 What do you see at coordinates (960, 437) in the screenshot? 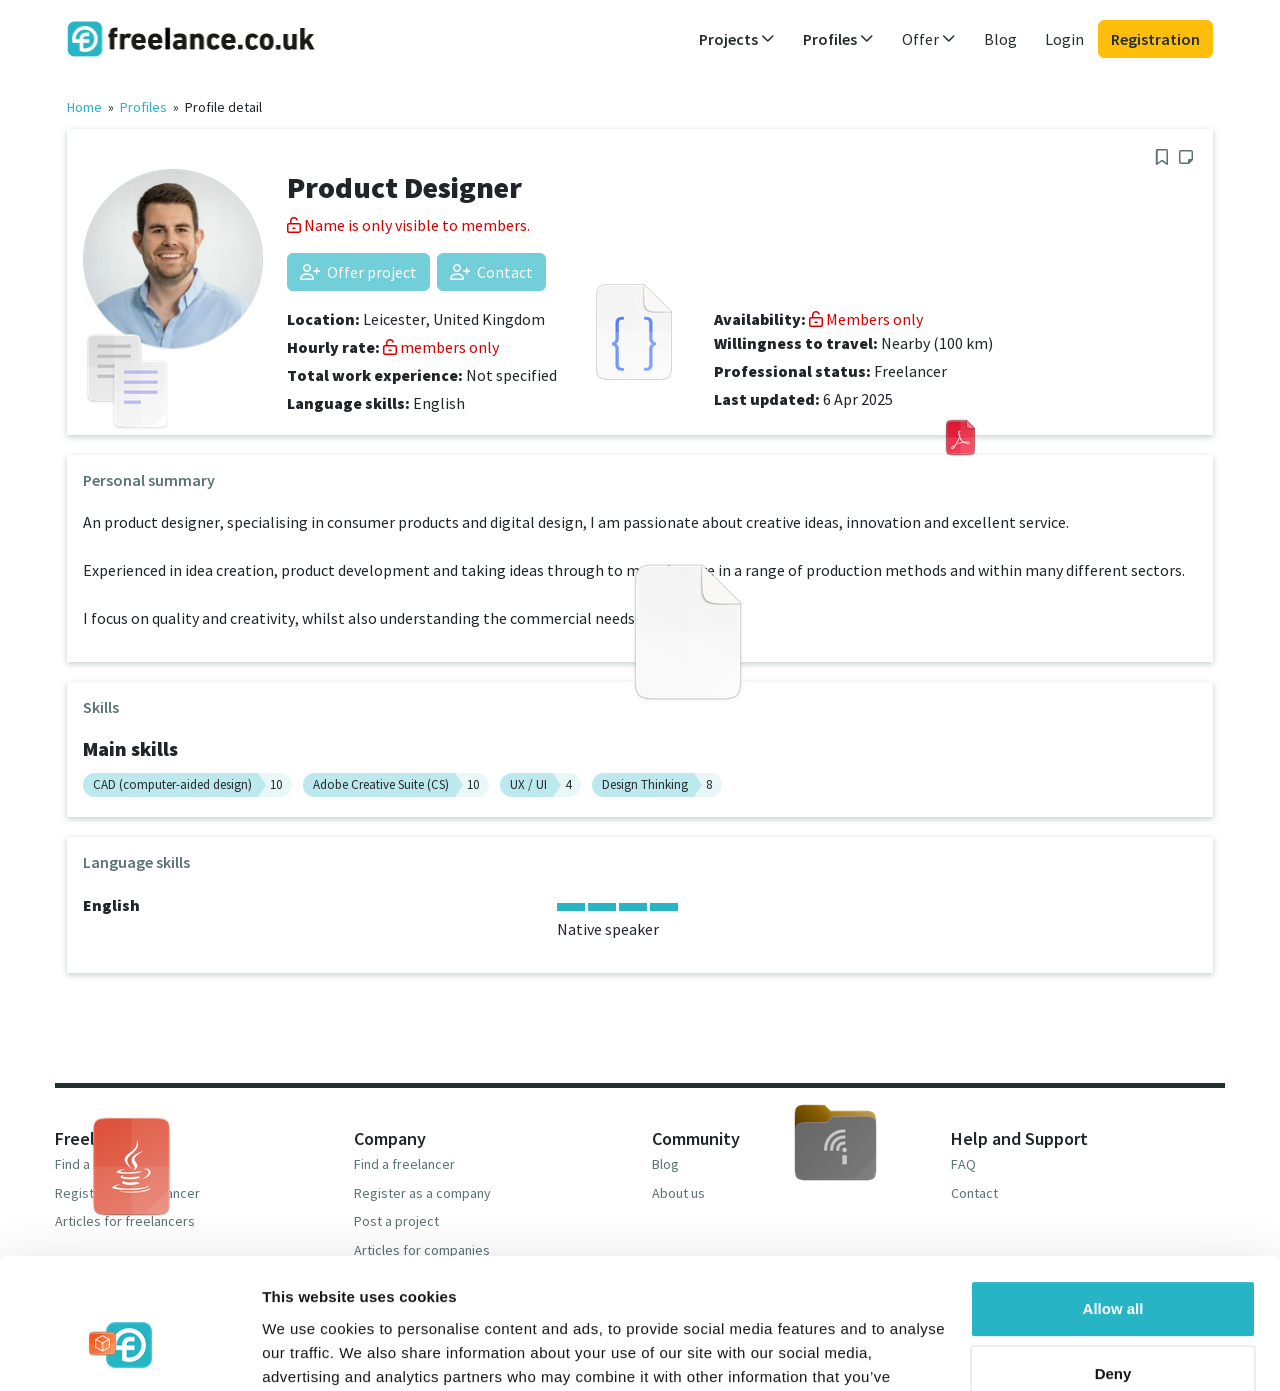
I see `a compressed pdf file` at bounding box center [960, 437].